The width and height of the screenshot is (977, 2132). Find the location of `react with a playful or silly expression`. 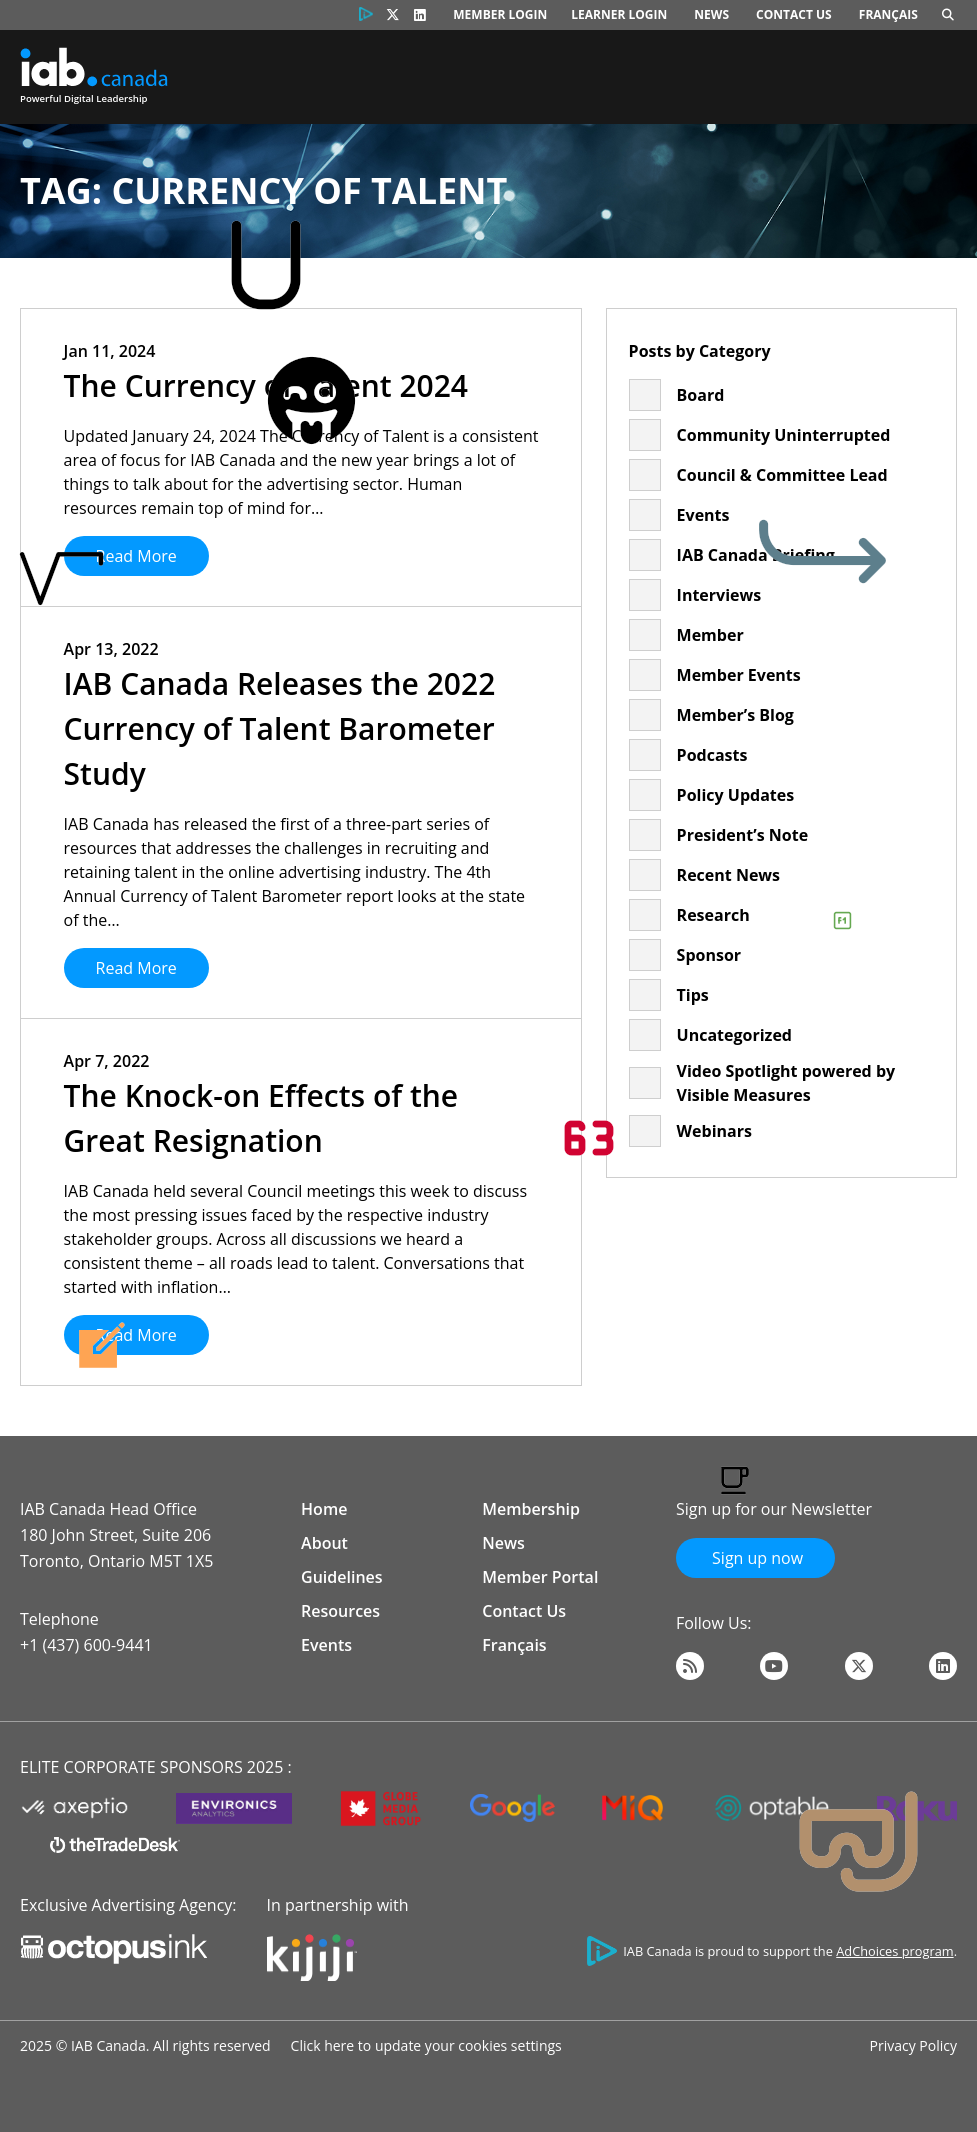

react with a playful or silly expression is located at coordinates (311, 400).